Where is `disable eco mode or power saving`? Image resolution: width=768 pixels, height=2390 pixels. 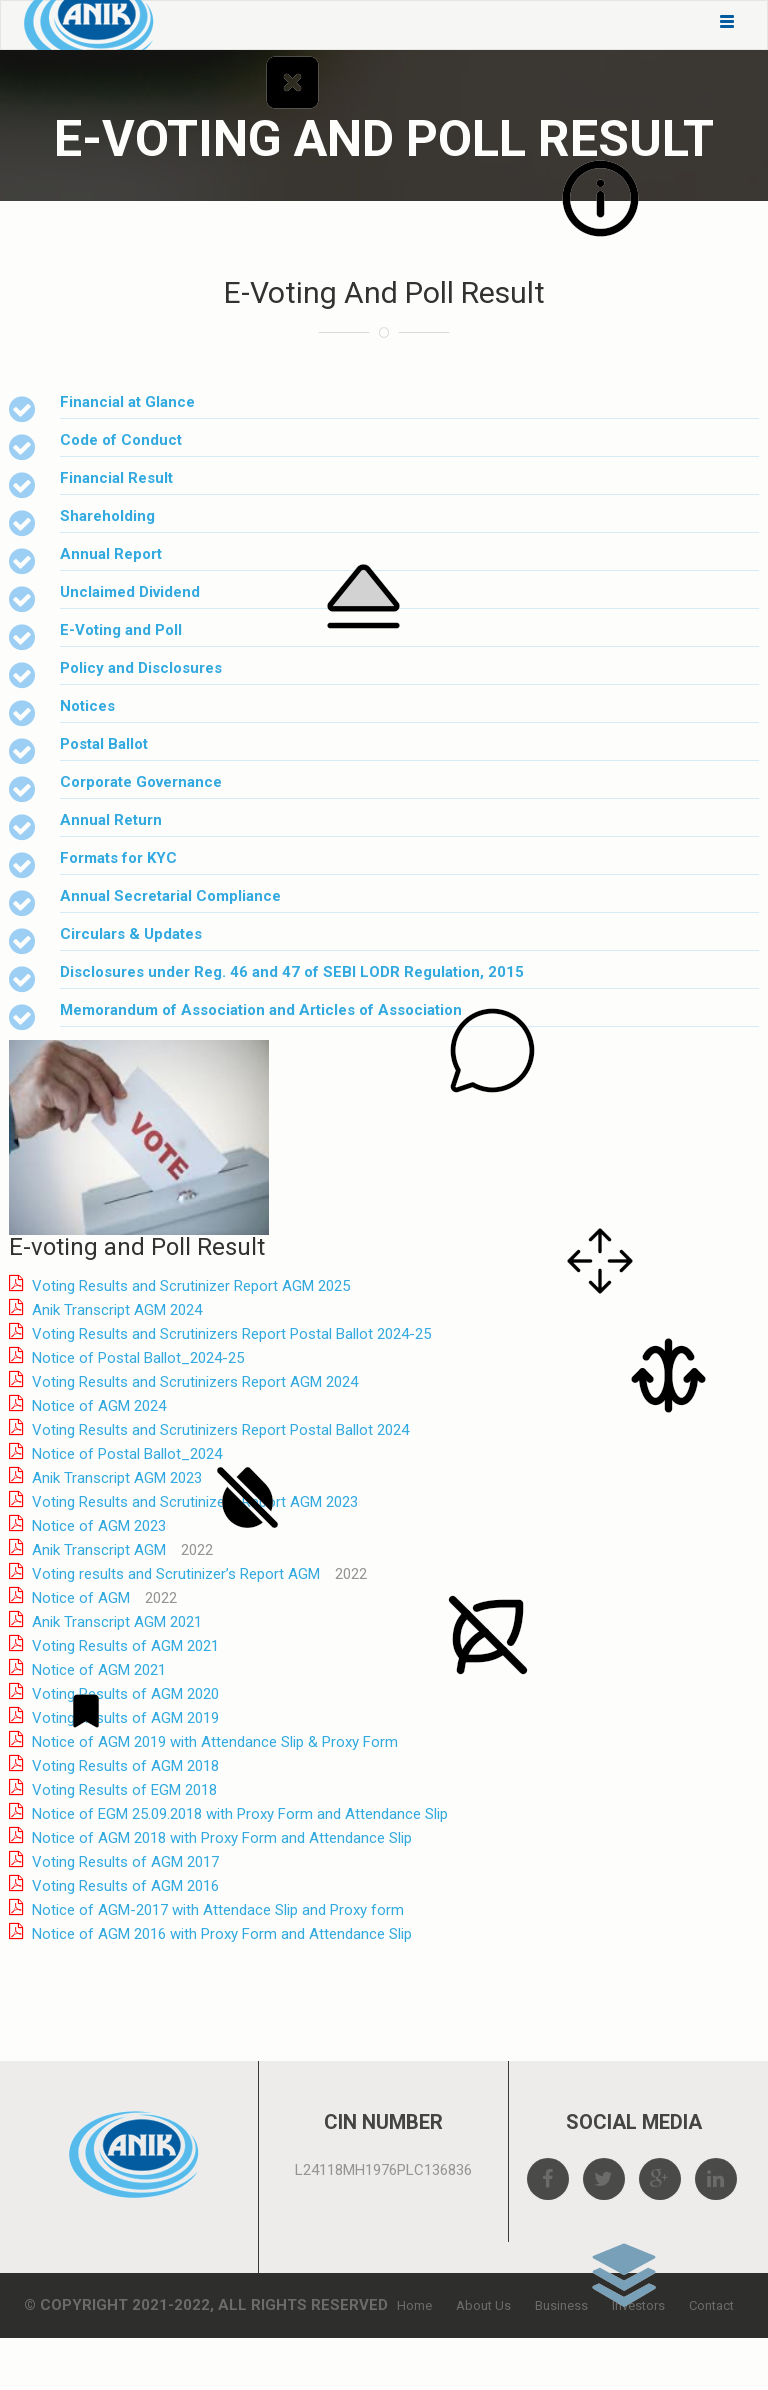 disable eco mode or power saving is located at coordinates (488, 1635).